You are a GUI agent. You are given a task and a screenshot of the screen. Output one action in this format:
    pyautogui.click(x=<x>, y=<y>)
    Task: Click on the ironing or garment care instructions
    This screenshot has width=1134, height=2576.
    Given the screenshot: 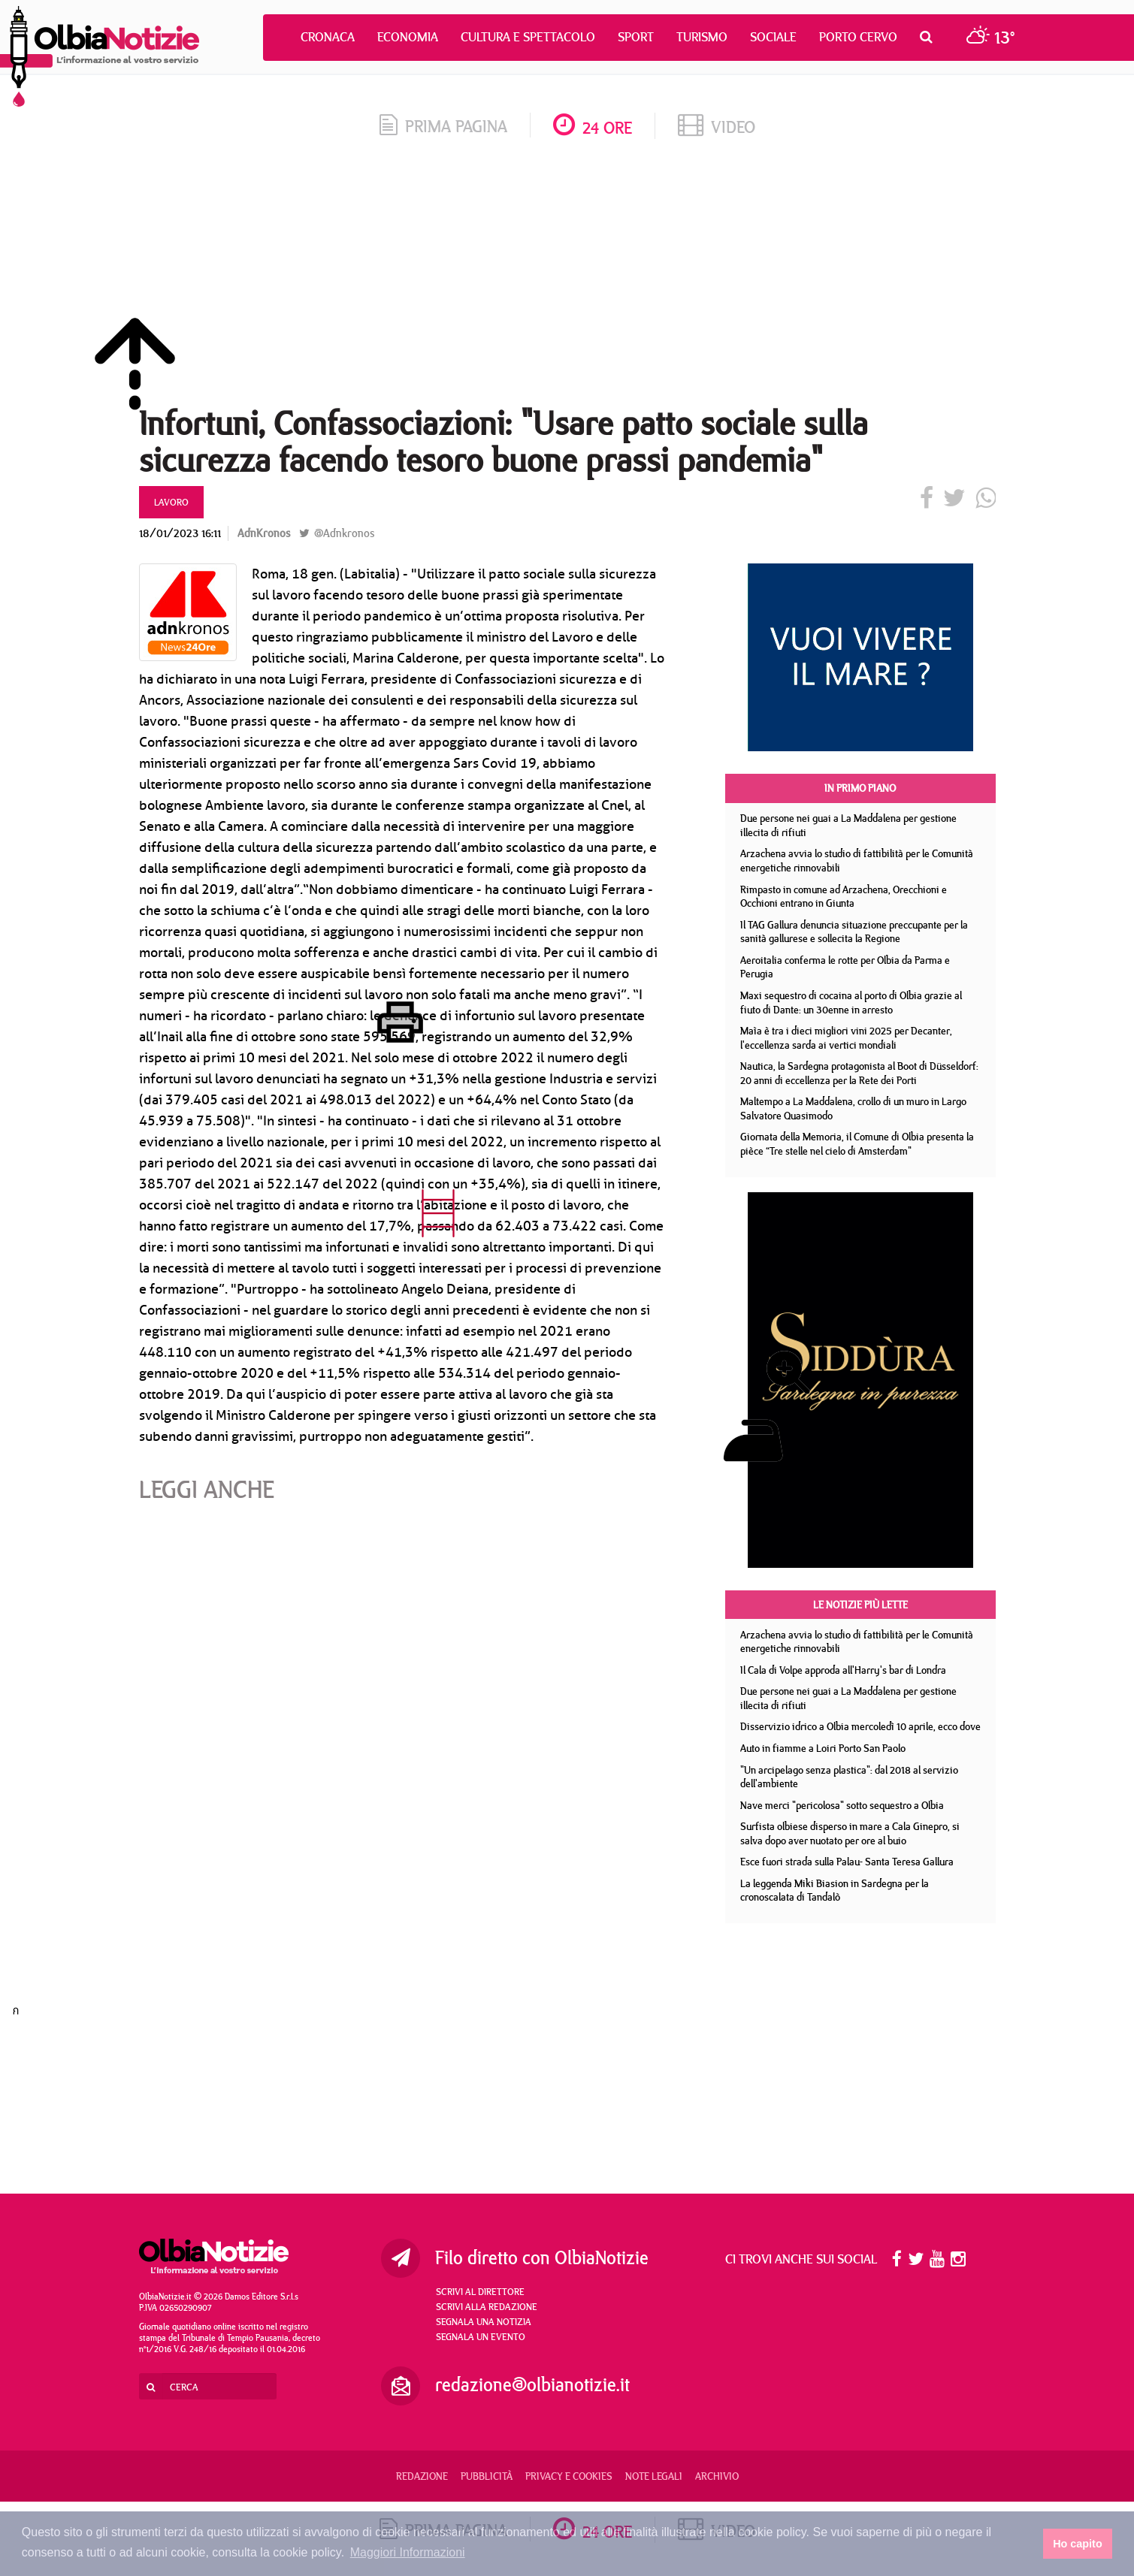 What is the action you would take?
    pyautogui.click(x=753, y=1440)
    